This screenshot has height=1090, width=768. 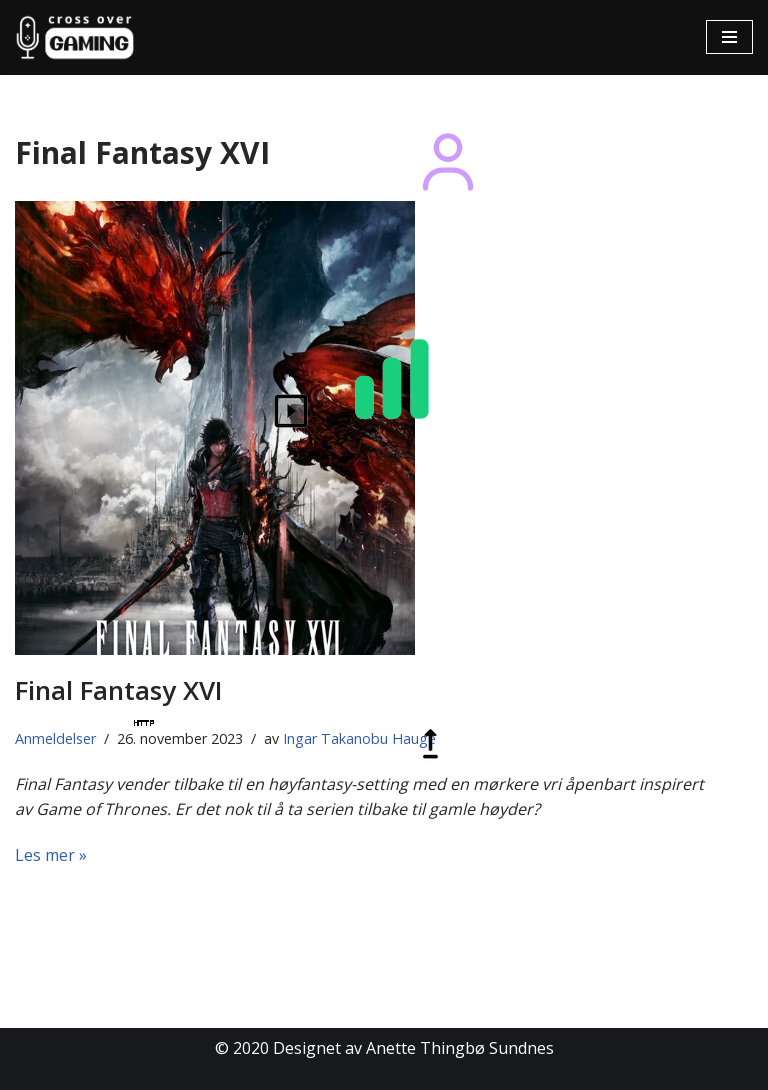 What do you see at coordinates (144, 723) in the screenshot?
I see `indicates a web link or URL` at bounding box center [144, 723].